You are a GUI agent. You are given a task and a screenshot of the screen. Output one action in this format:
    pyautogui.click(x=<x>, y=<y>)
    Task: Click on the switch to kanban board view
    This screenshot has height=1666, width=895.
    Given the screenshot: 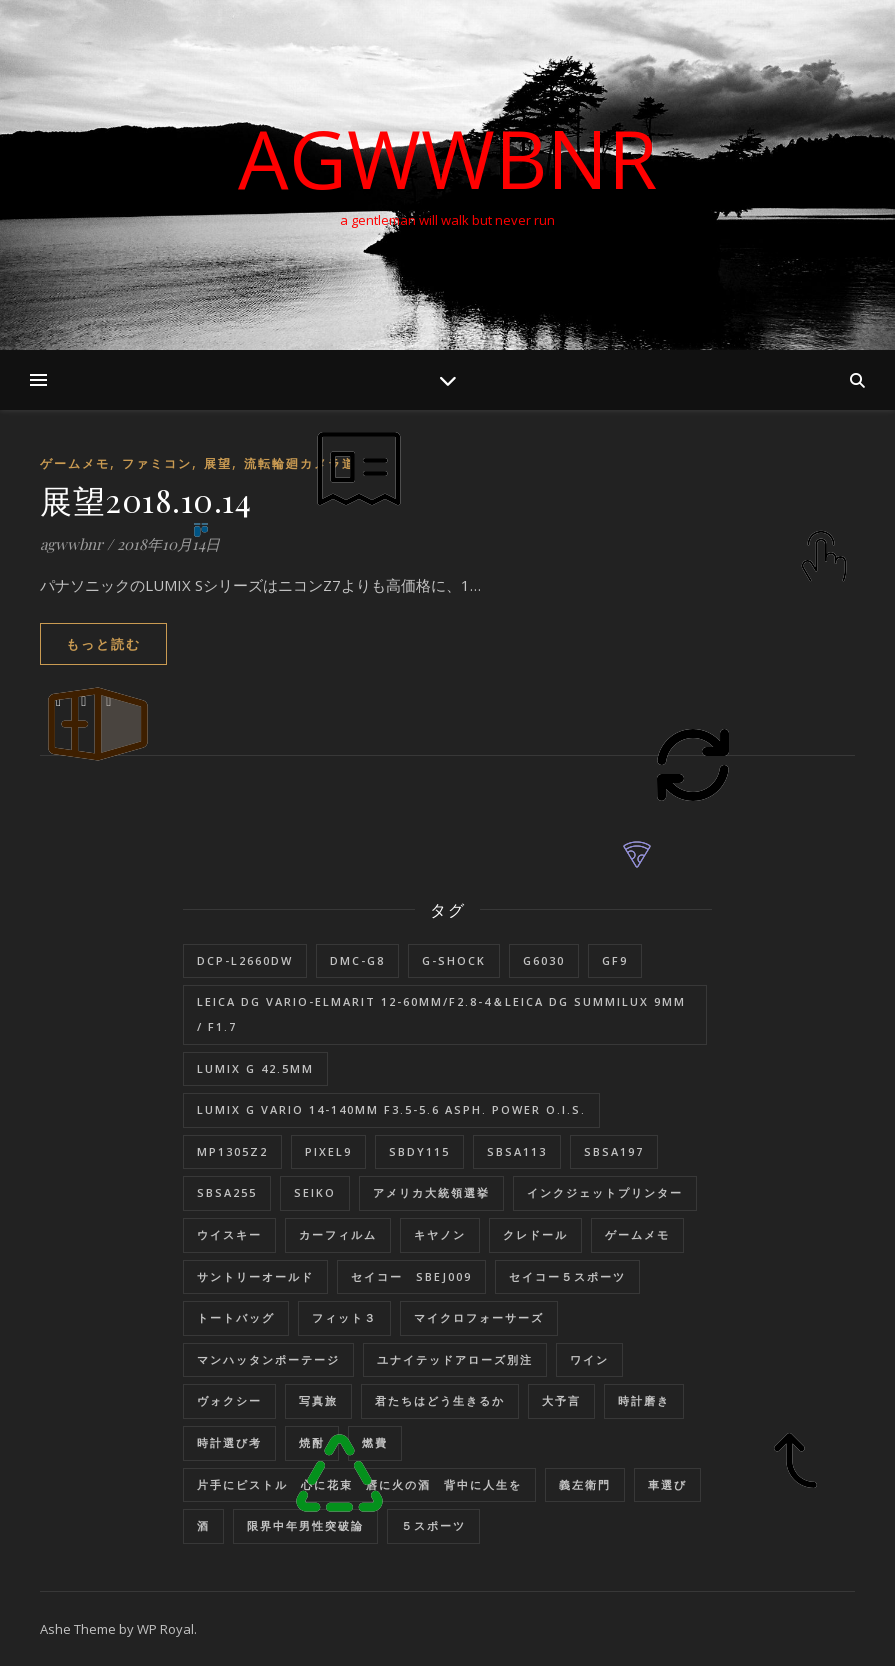 What is the action you would take?
    pyautogui.click(x=201, y=530)
    